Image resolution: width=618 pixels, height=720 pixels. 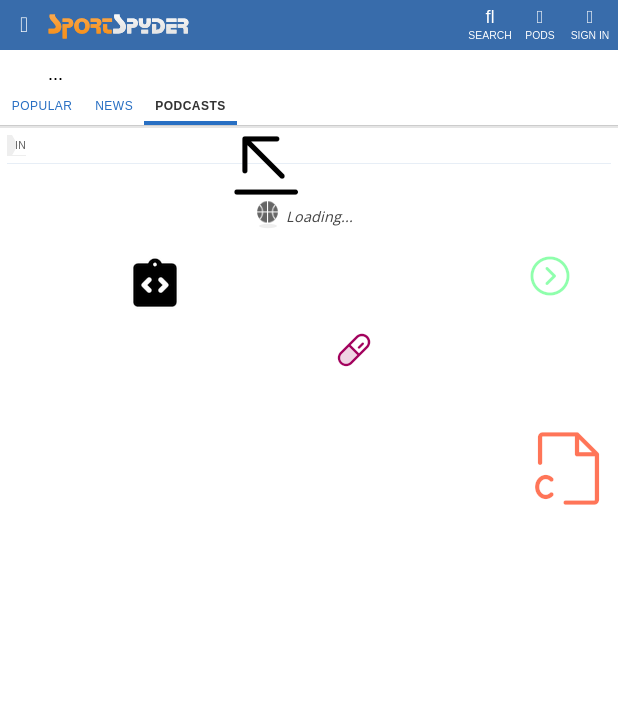 What do you see at coordinates (155, 285) in the screenshot?
I see `view integration code or instructions` at bounding box center [155, 285].